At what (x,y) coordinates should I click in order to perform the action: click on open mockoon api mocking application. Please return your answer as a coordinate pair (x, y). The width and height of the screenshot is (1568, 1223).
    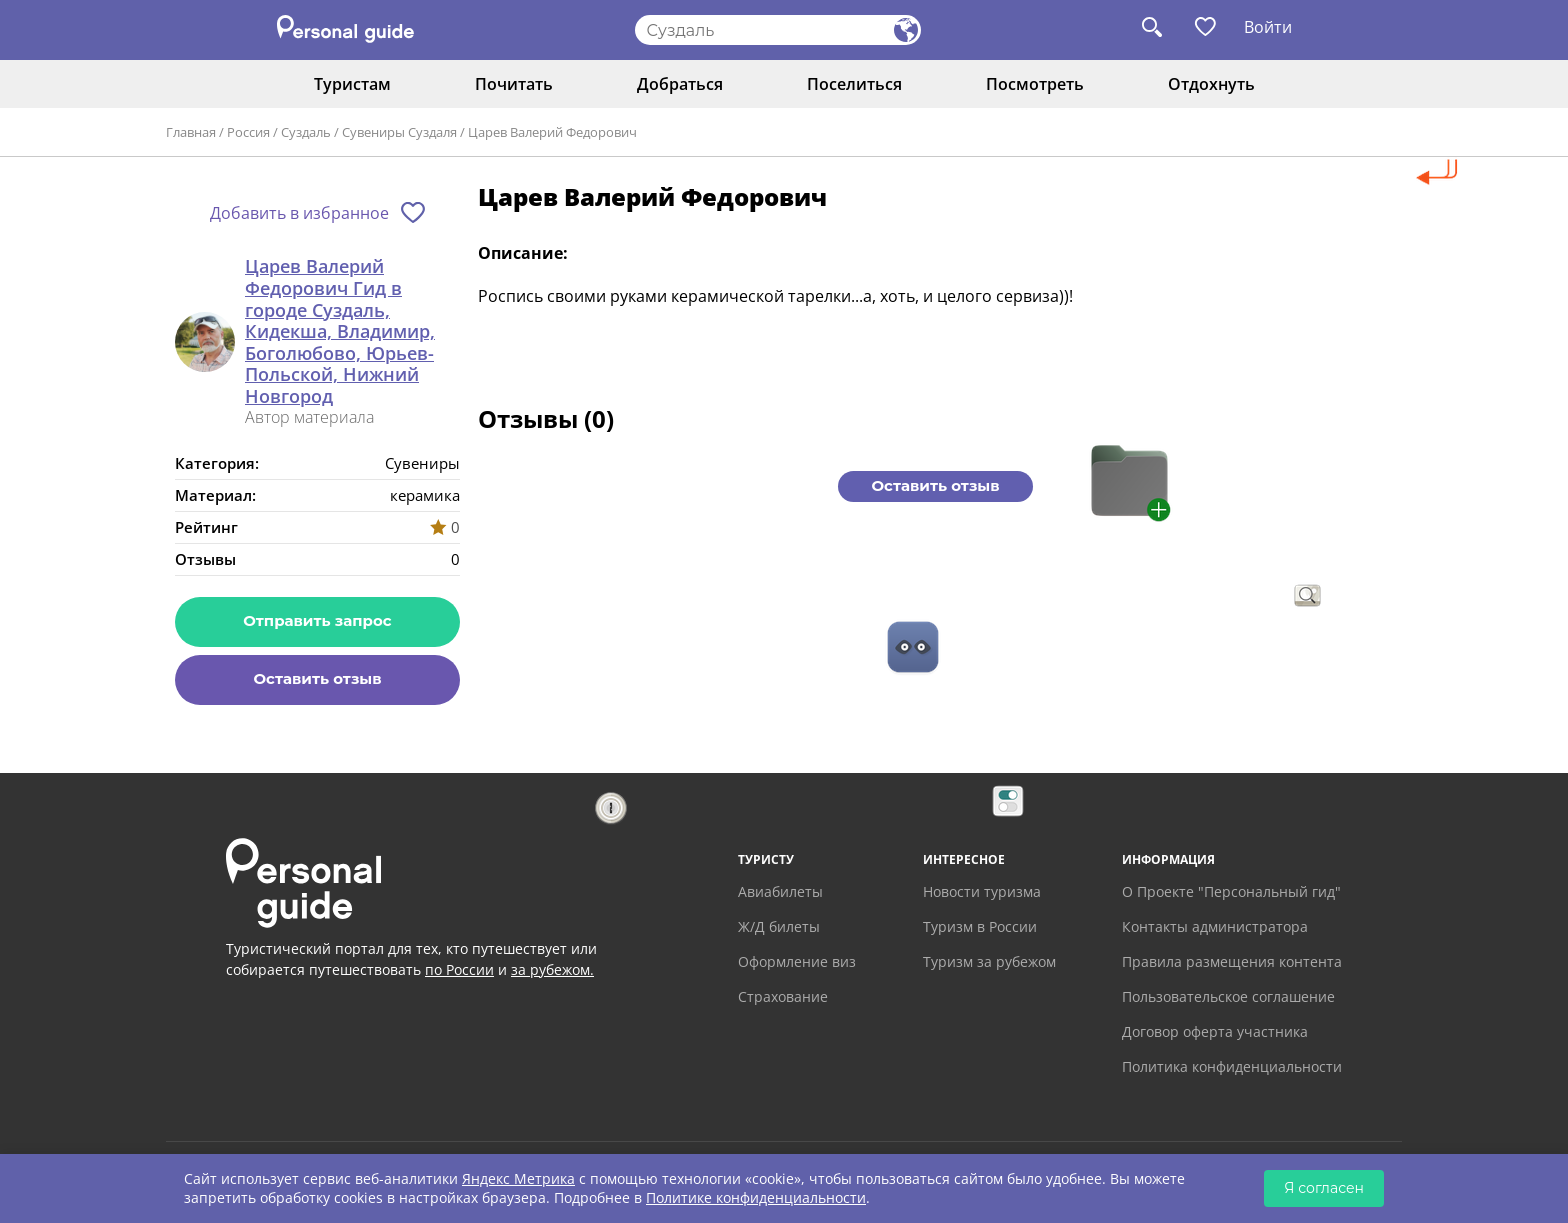
    Looking at the image, I should click on (913, 647).